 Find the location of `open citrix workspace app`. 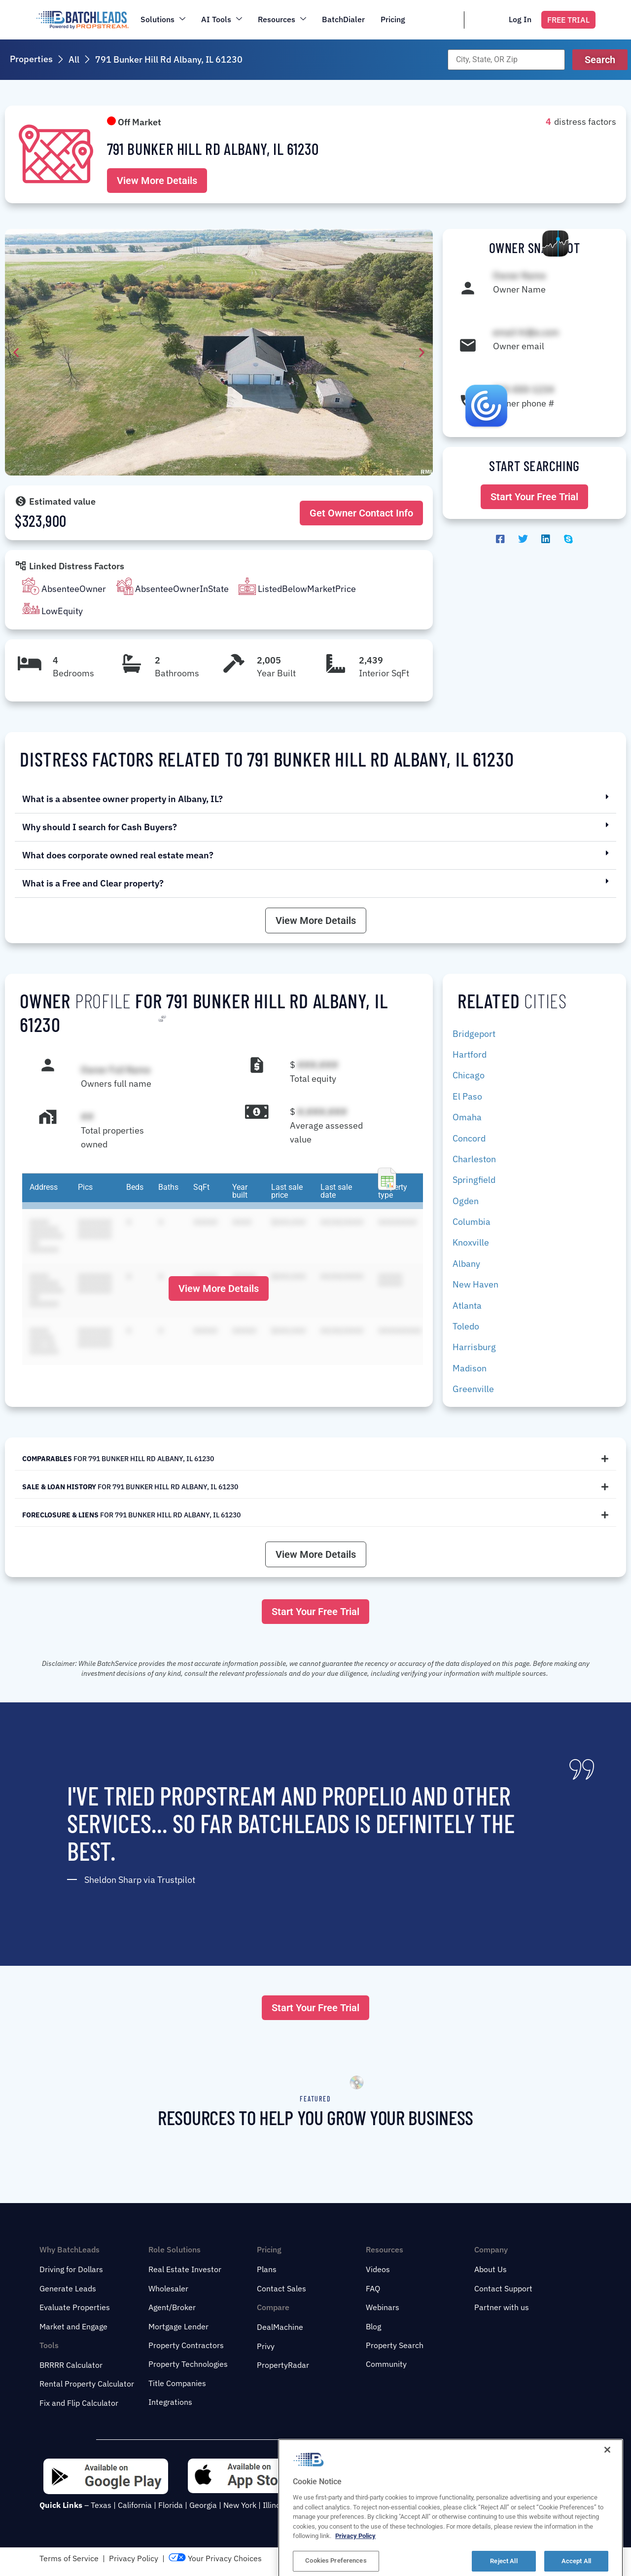

open citrix workspace app is located at coordinates (486, 405).